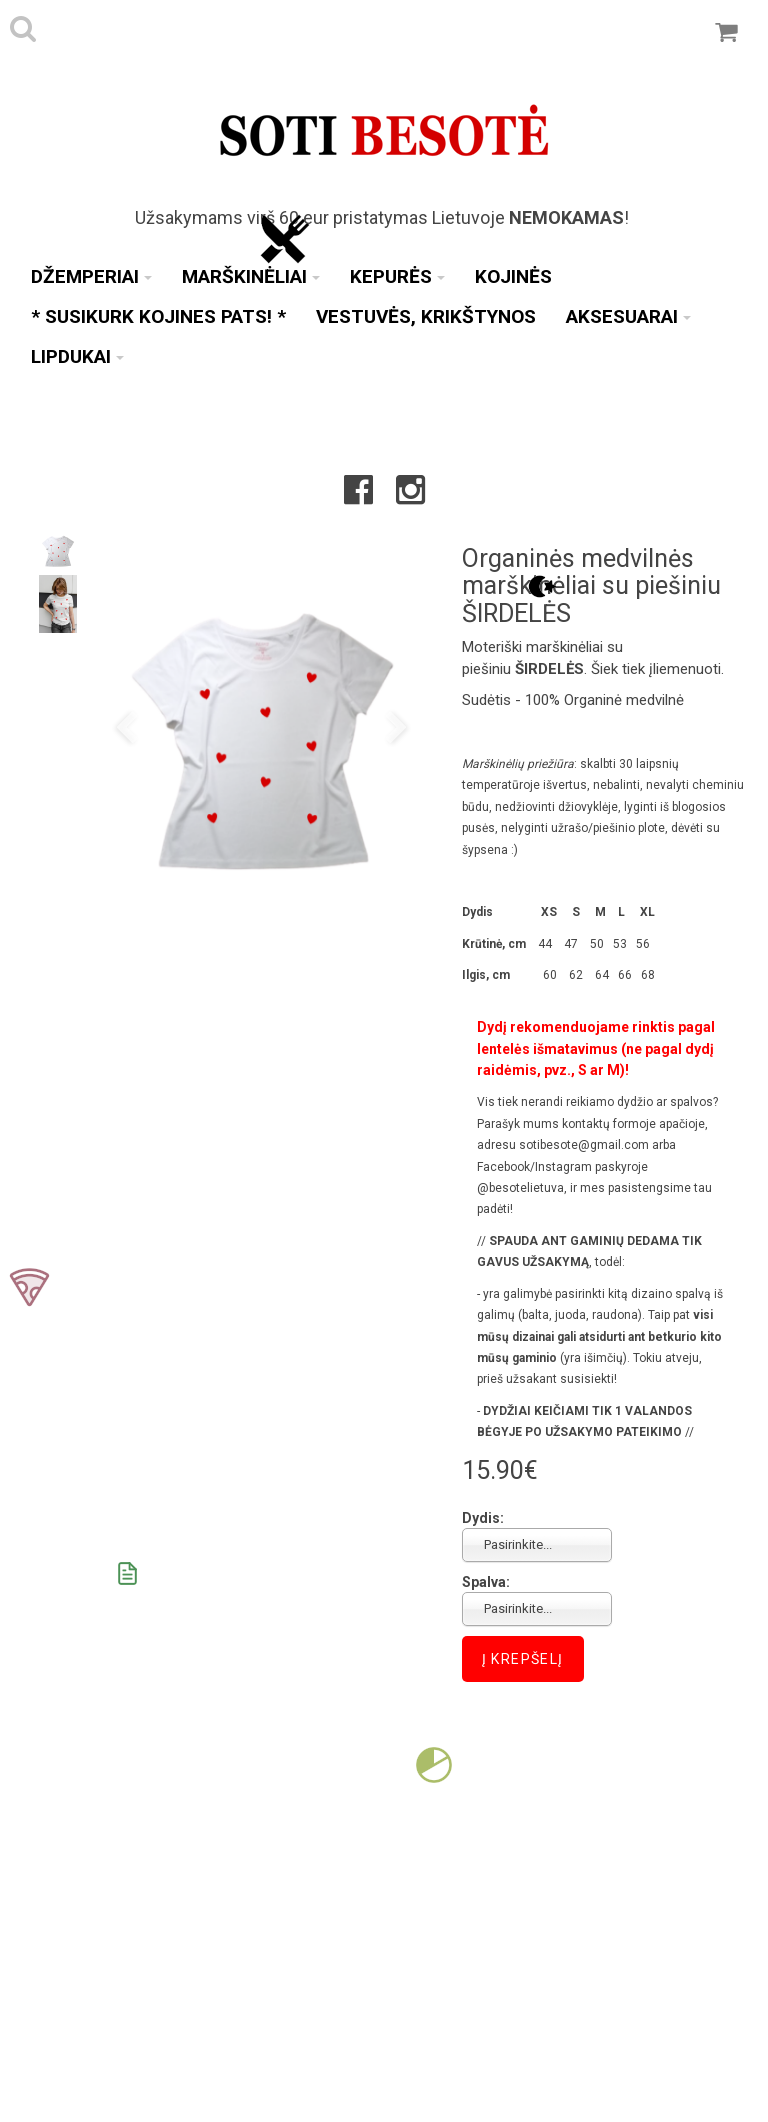 The image size is (768, 2122). Describe the element at coordinates (285, 239) in the screenshot. I see `find nearby restaurants or dining options` at that location.